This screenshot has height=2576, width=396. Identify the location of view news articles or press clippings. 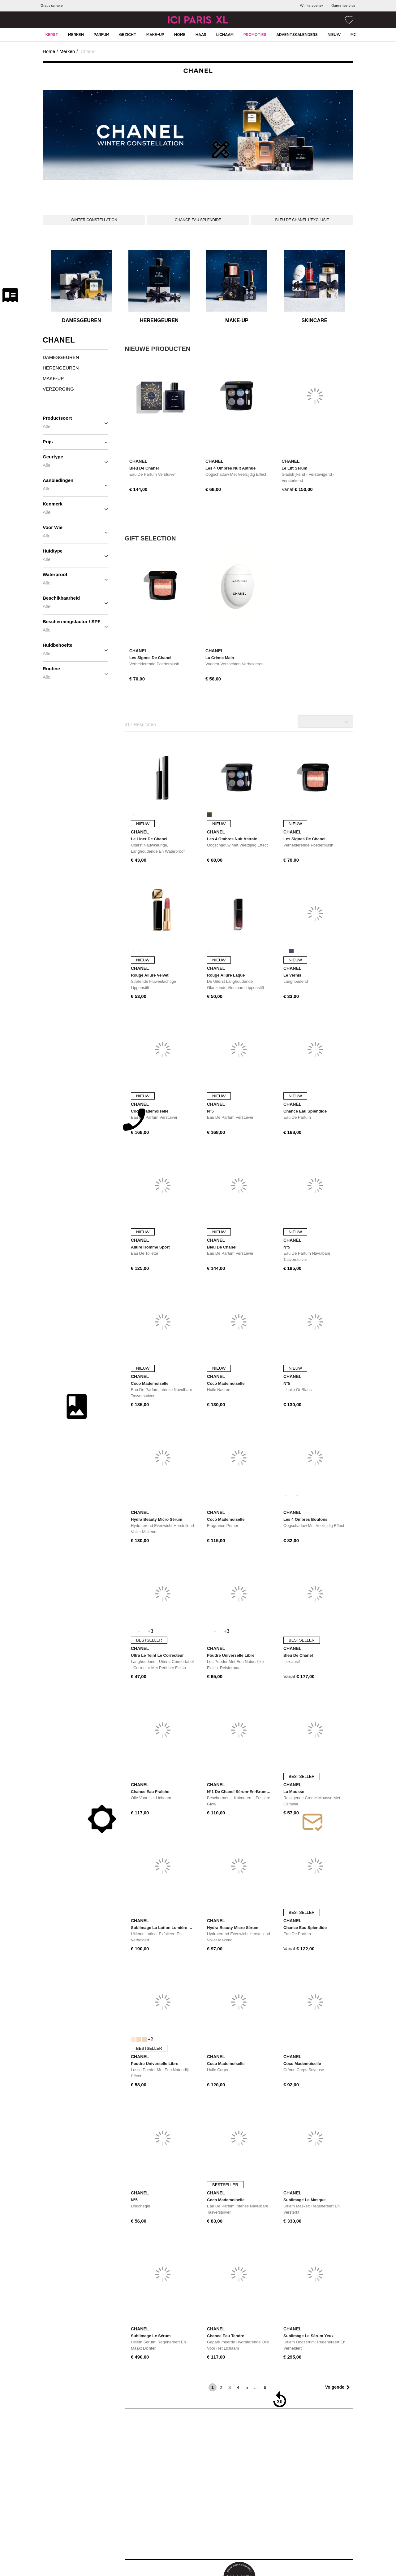
(10, 295).